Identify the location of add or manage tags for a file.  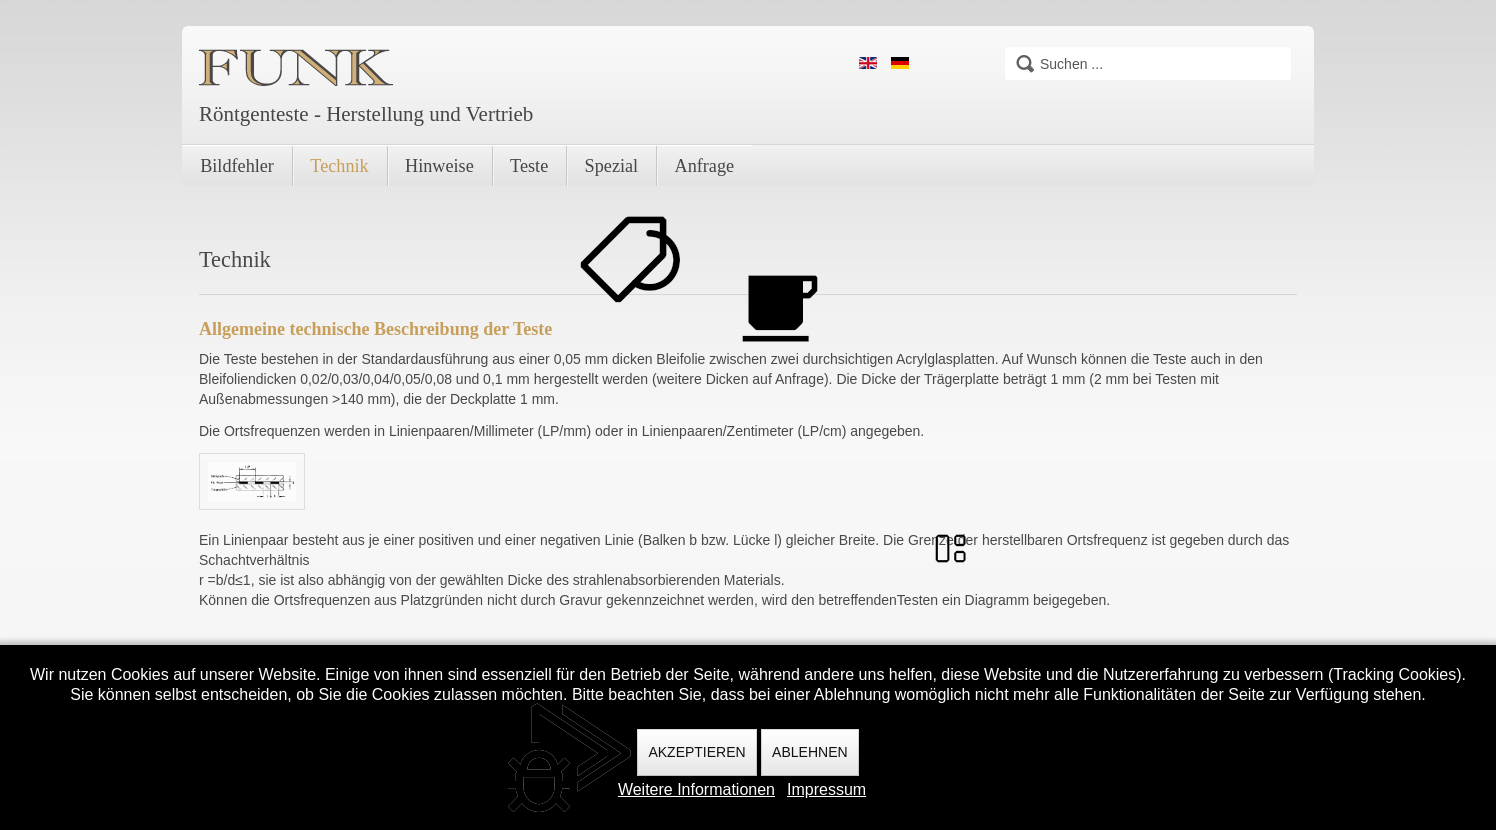
(628, 257).